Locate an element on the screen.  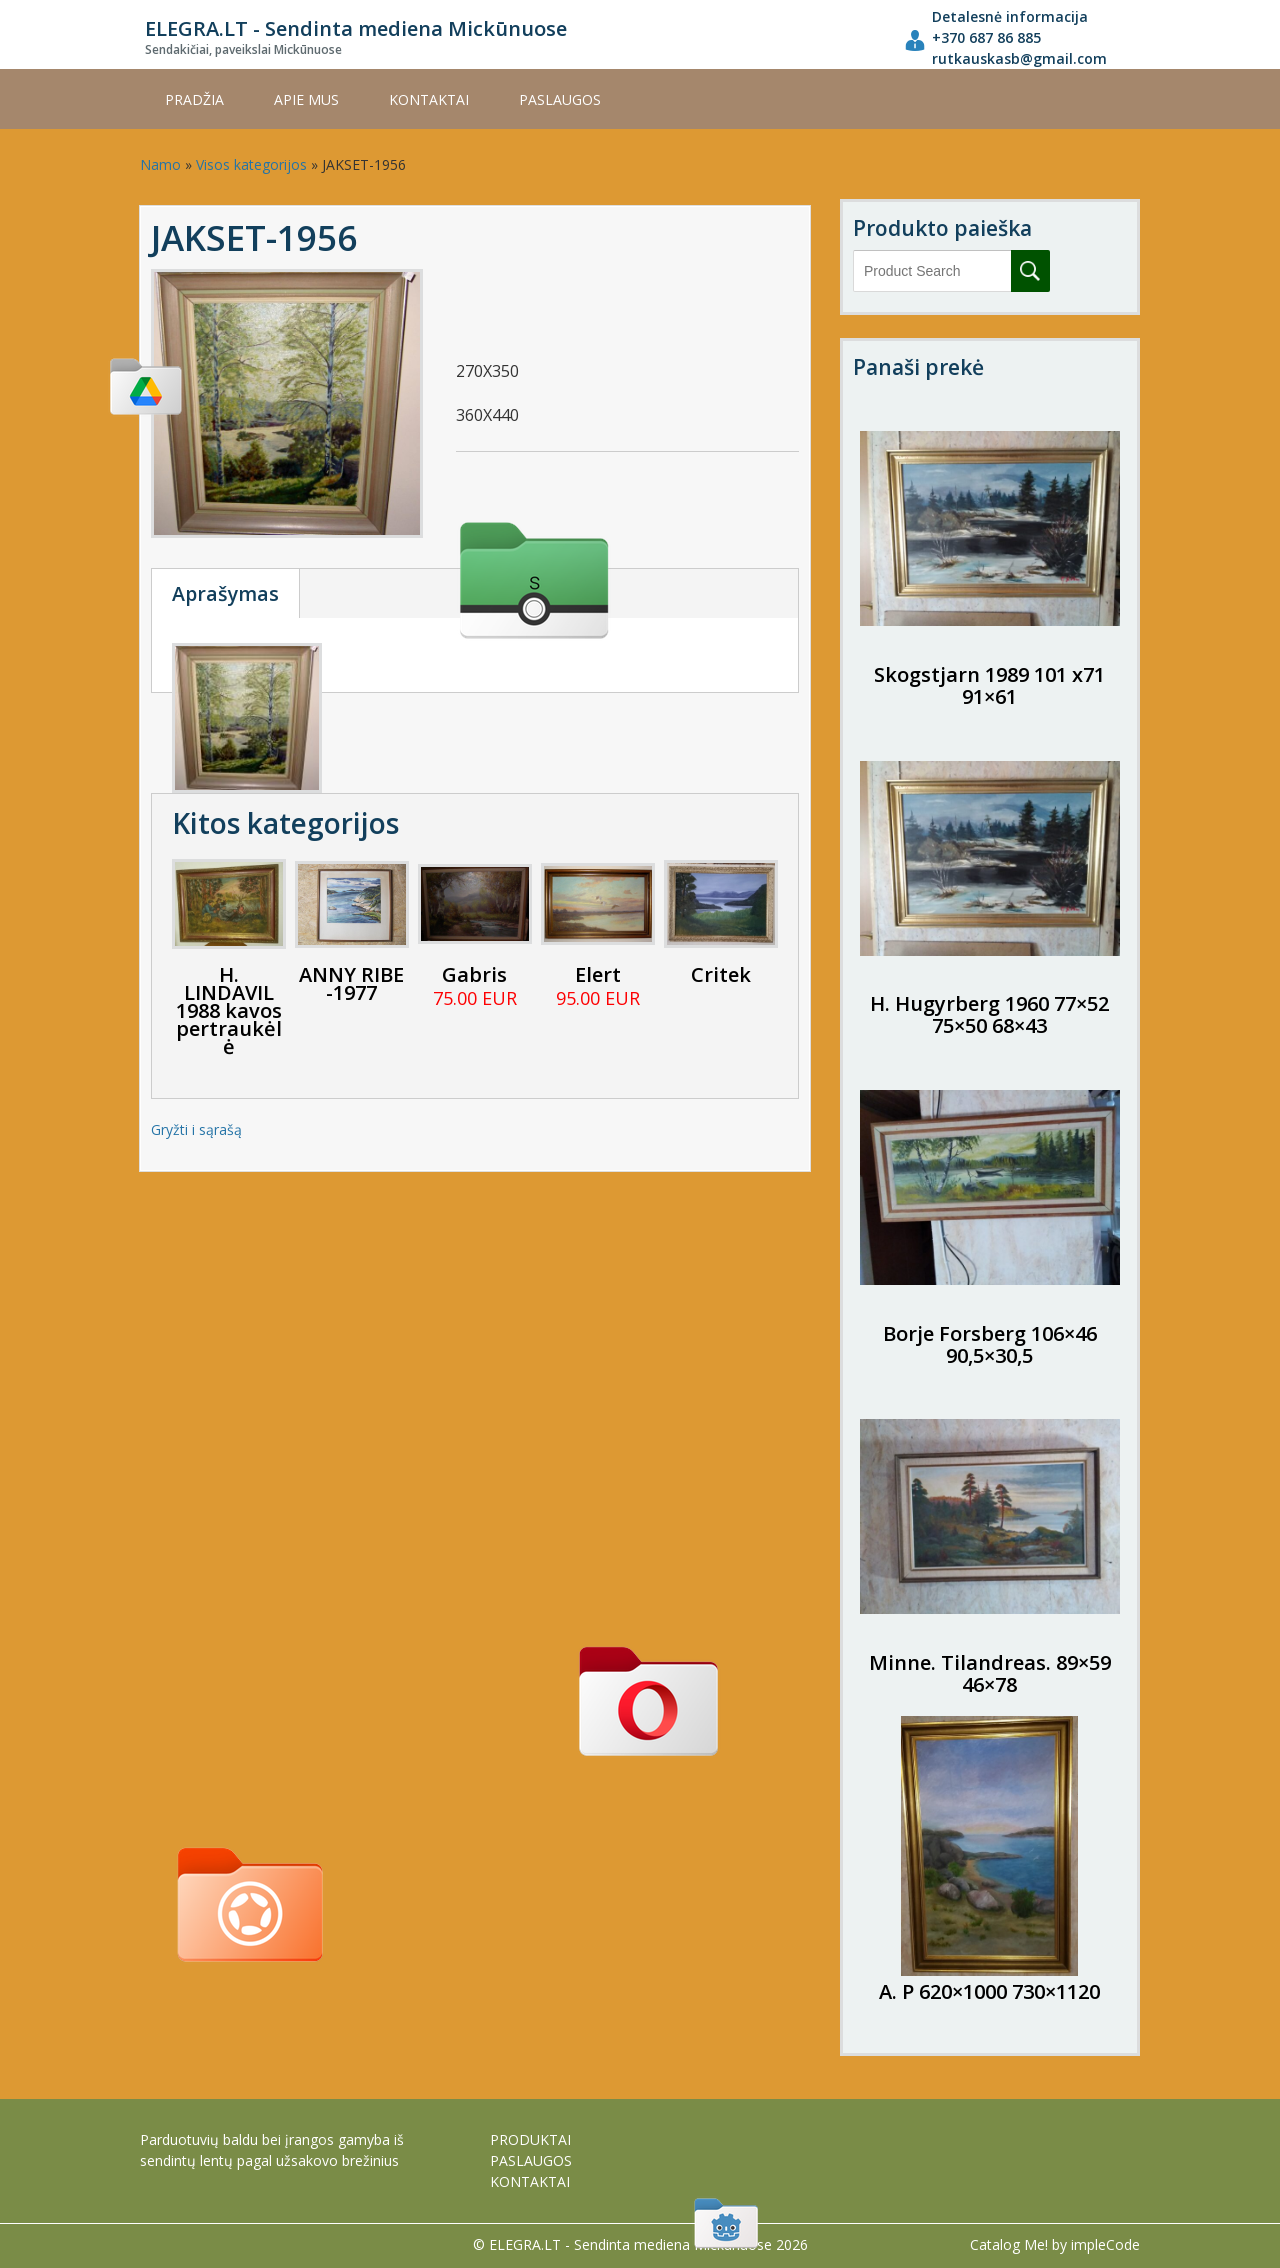
folder containing Pokémon Safari Ball themed content is located at coordinates (533, 584).